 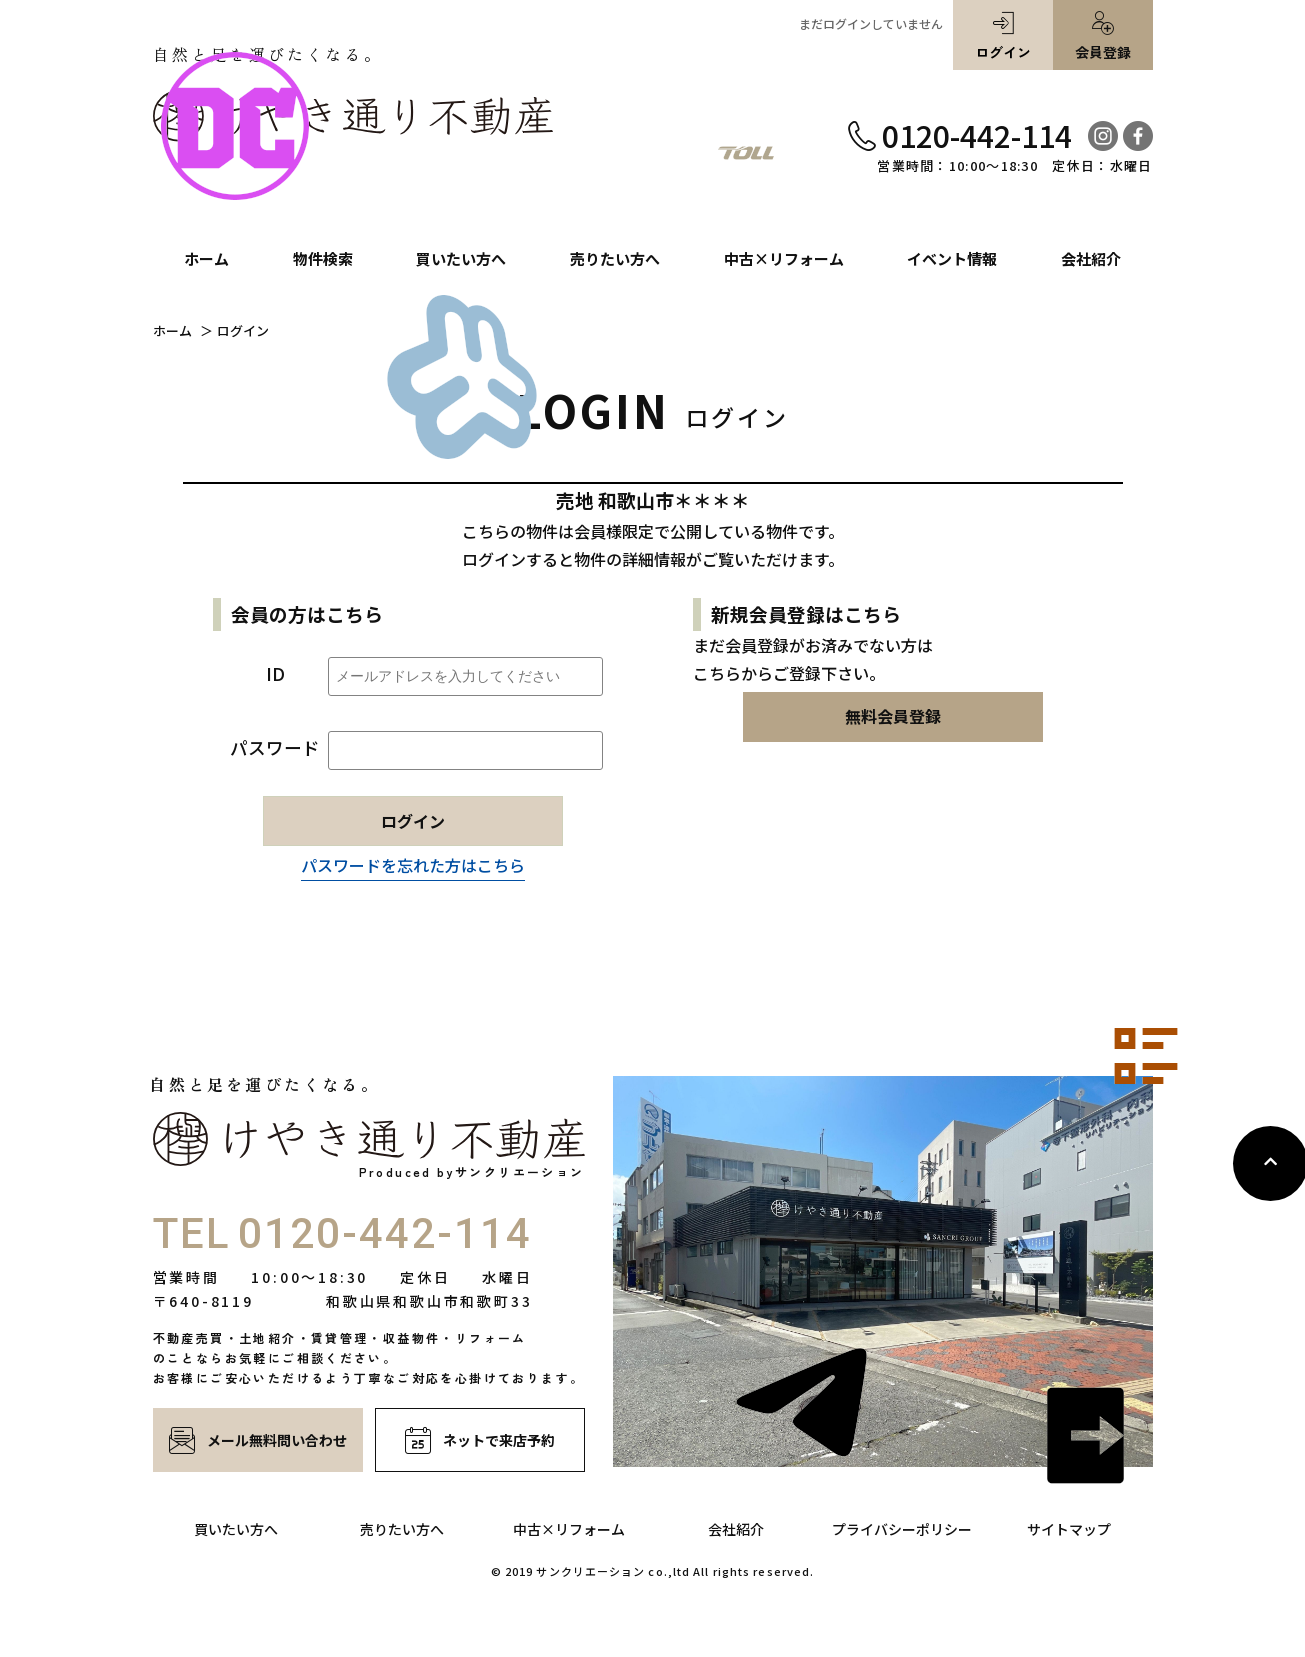 I want to click on view completed tasks in a checklist, so click(x=1146, y=1056).